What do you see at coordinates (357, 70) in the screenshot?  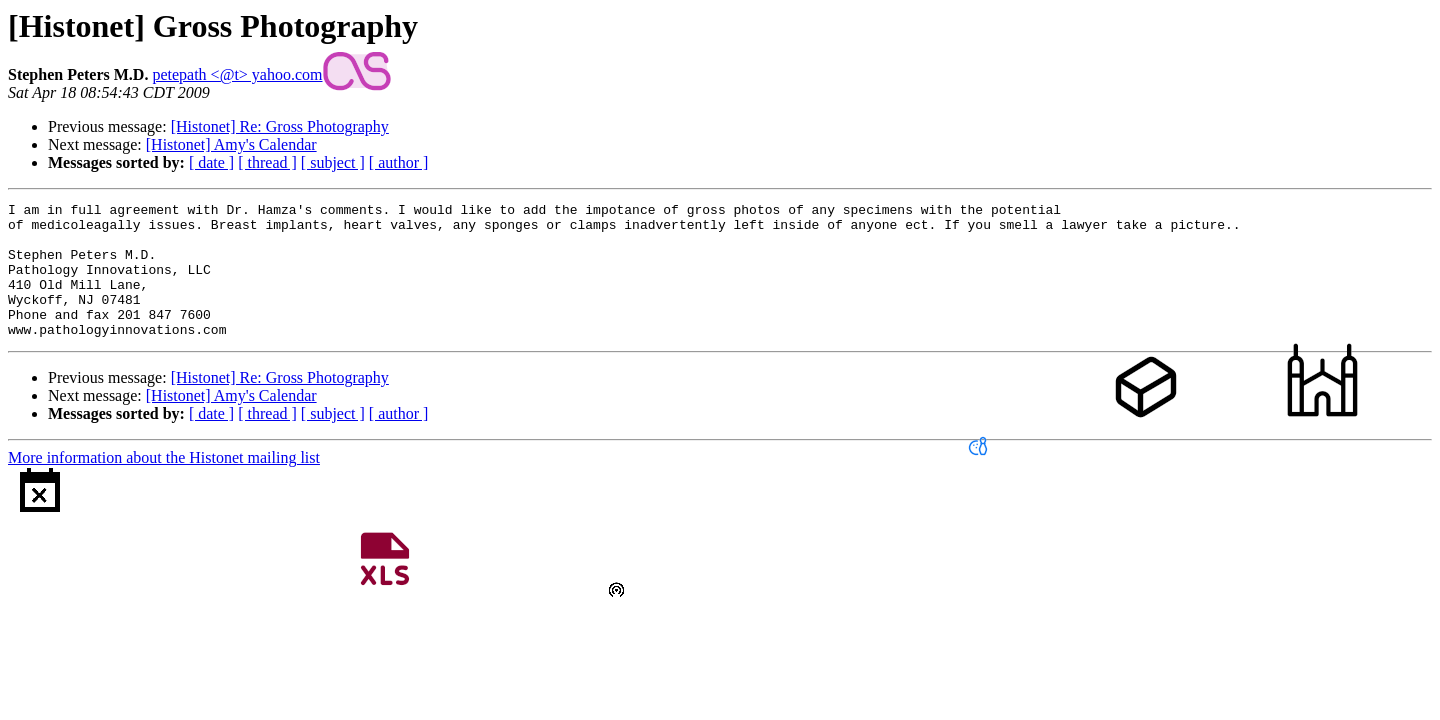 I see `connect to Last.fm account` at bounding box center [357, 70].